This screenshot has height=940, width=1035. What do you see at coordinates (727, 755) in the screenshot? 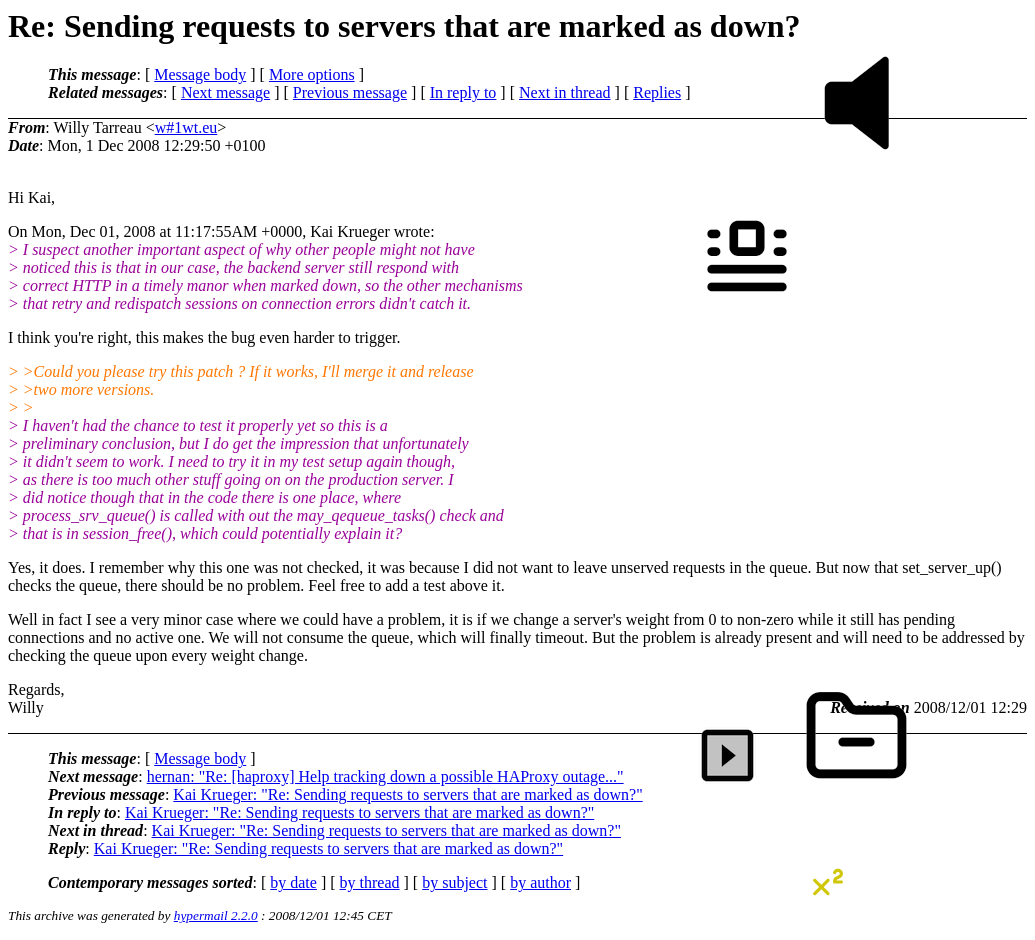
I see `start a slideshow presentation` at bounding box center [727, 755].